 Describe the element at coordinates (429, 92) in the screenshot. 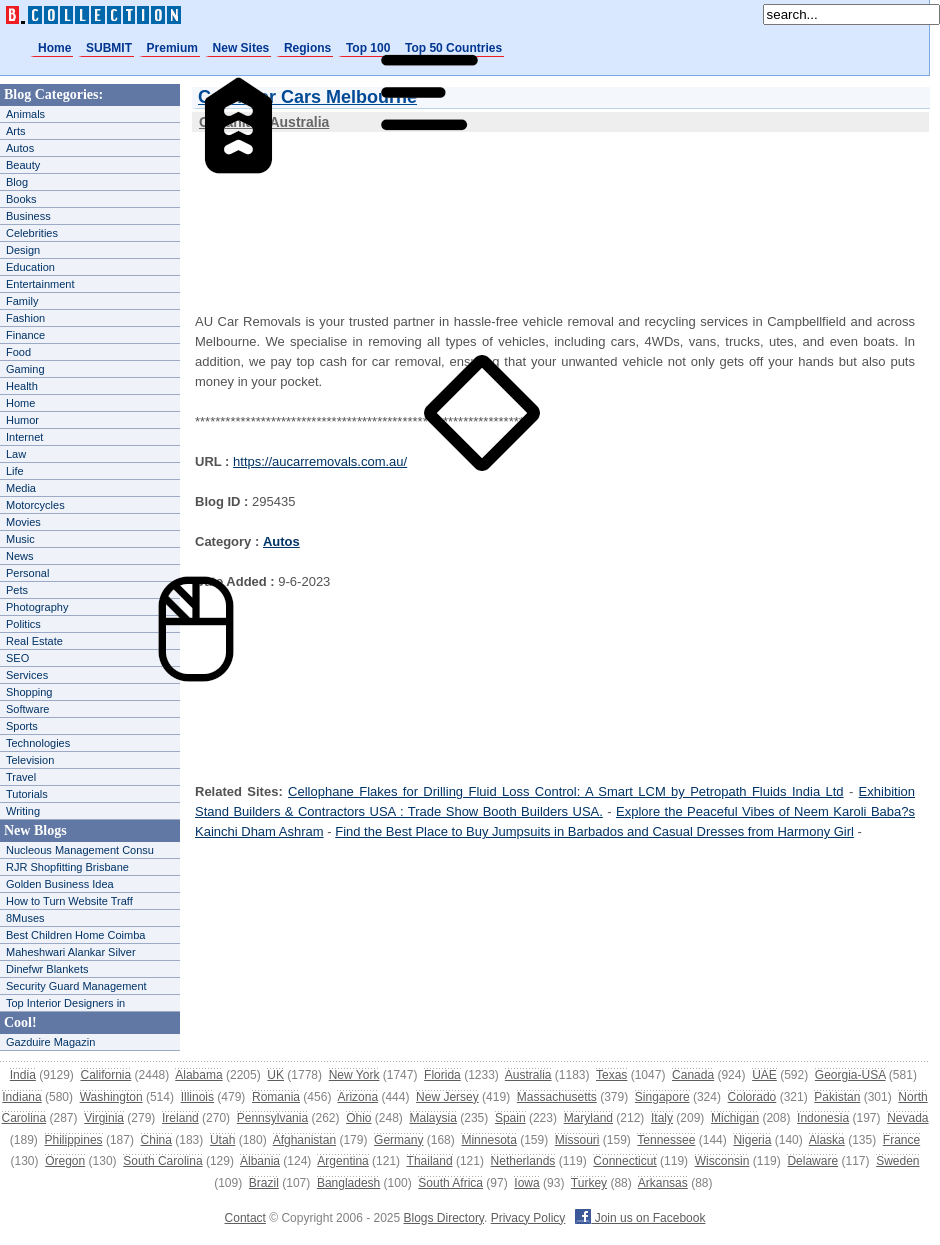

I see `align text to the left` at that location.